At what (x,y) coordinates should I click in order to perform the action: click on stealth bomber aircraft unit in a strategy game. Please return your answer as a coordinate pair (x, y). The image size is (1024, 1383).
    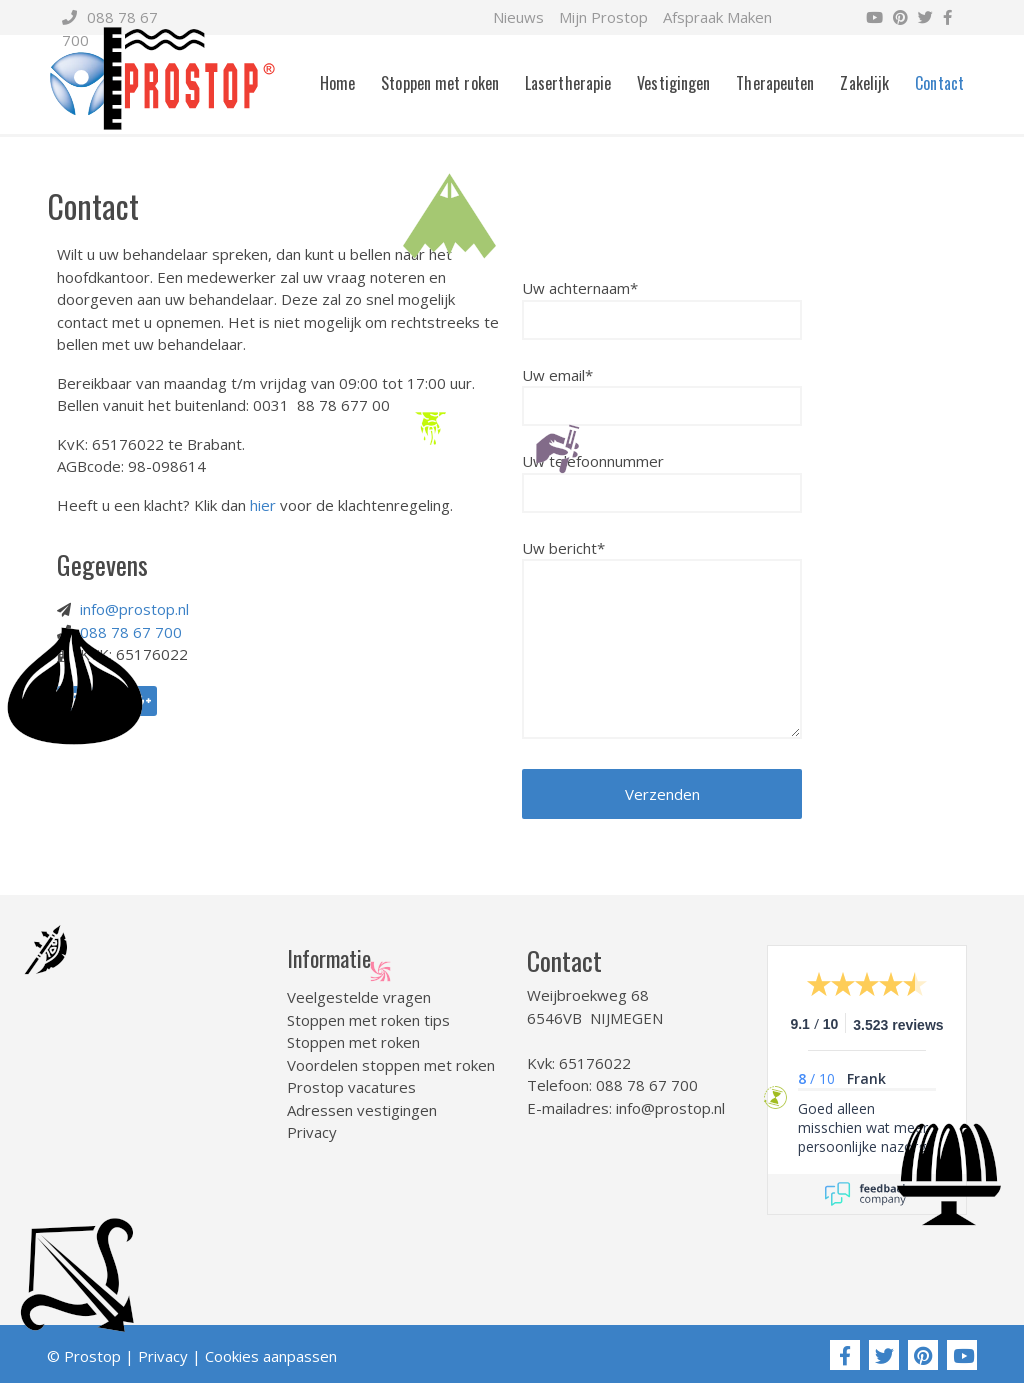
    Looking at the image, I should click on (449, 217).